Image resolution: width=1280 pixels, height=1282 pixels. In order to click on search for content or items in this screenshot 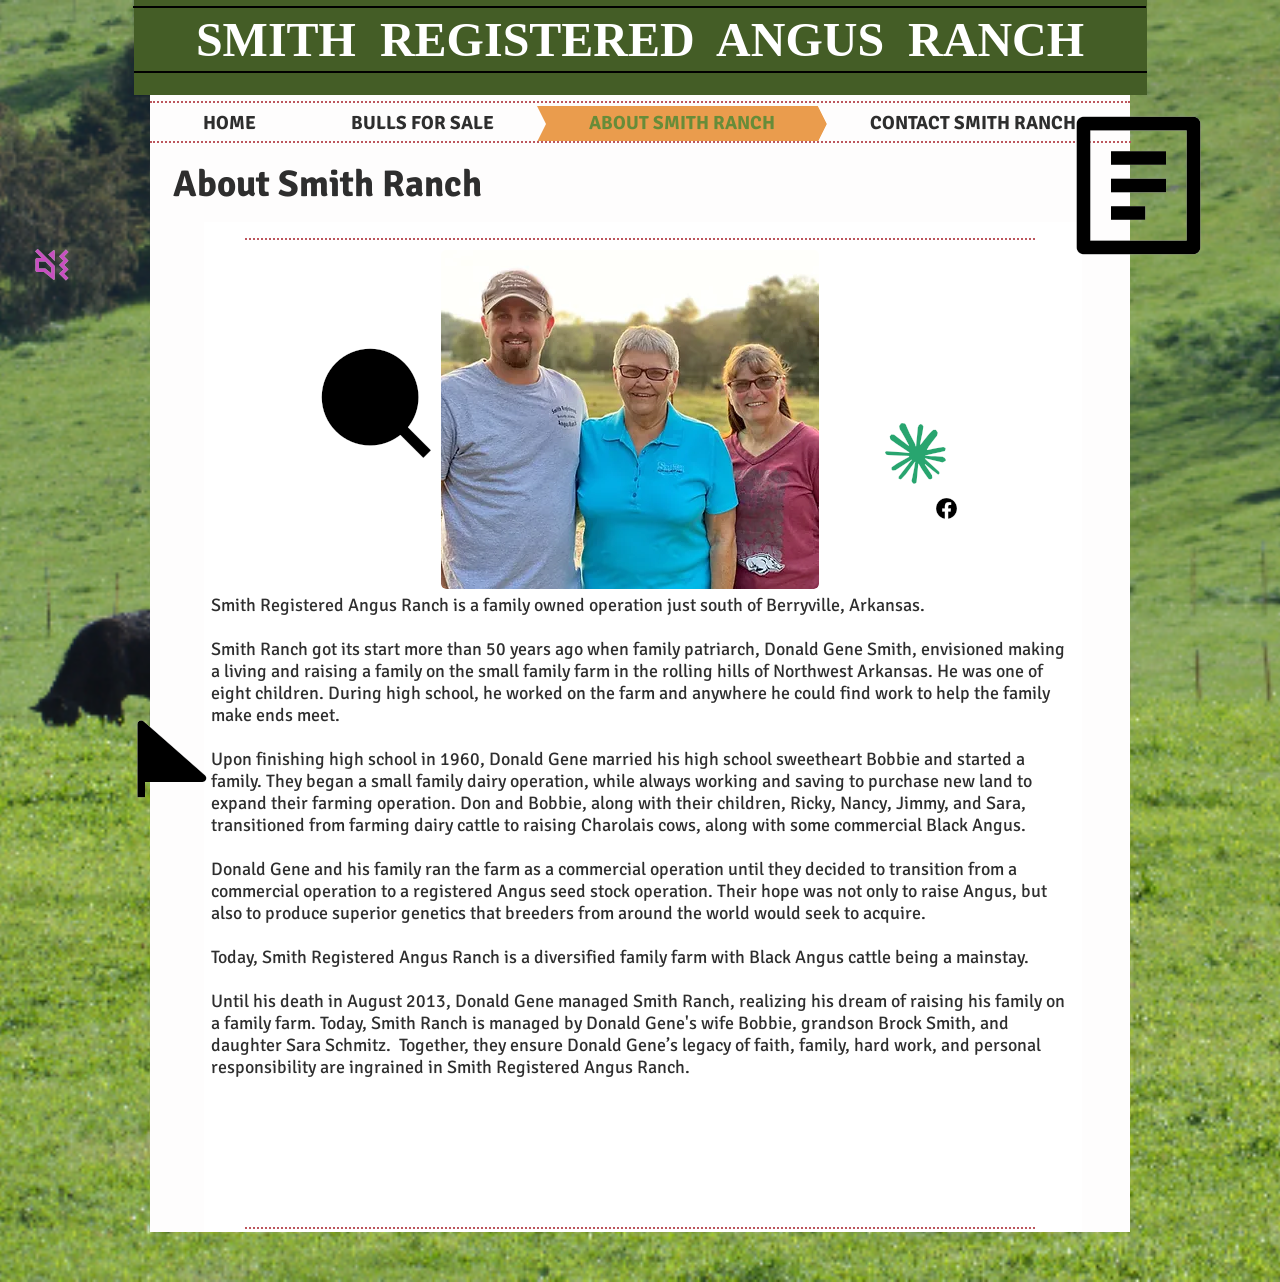, I will do `click(375, 402)`.